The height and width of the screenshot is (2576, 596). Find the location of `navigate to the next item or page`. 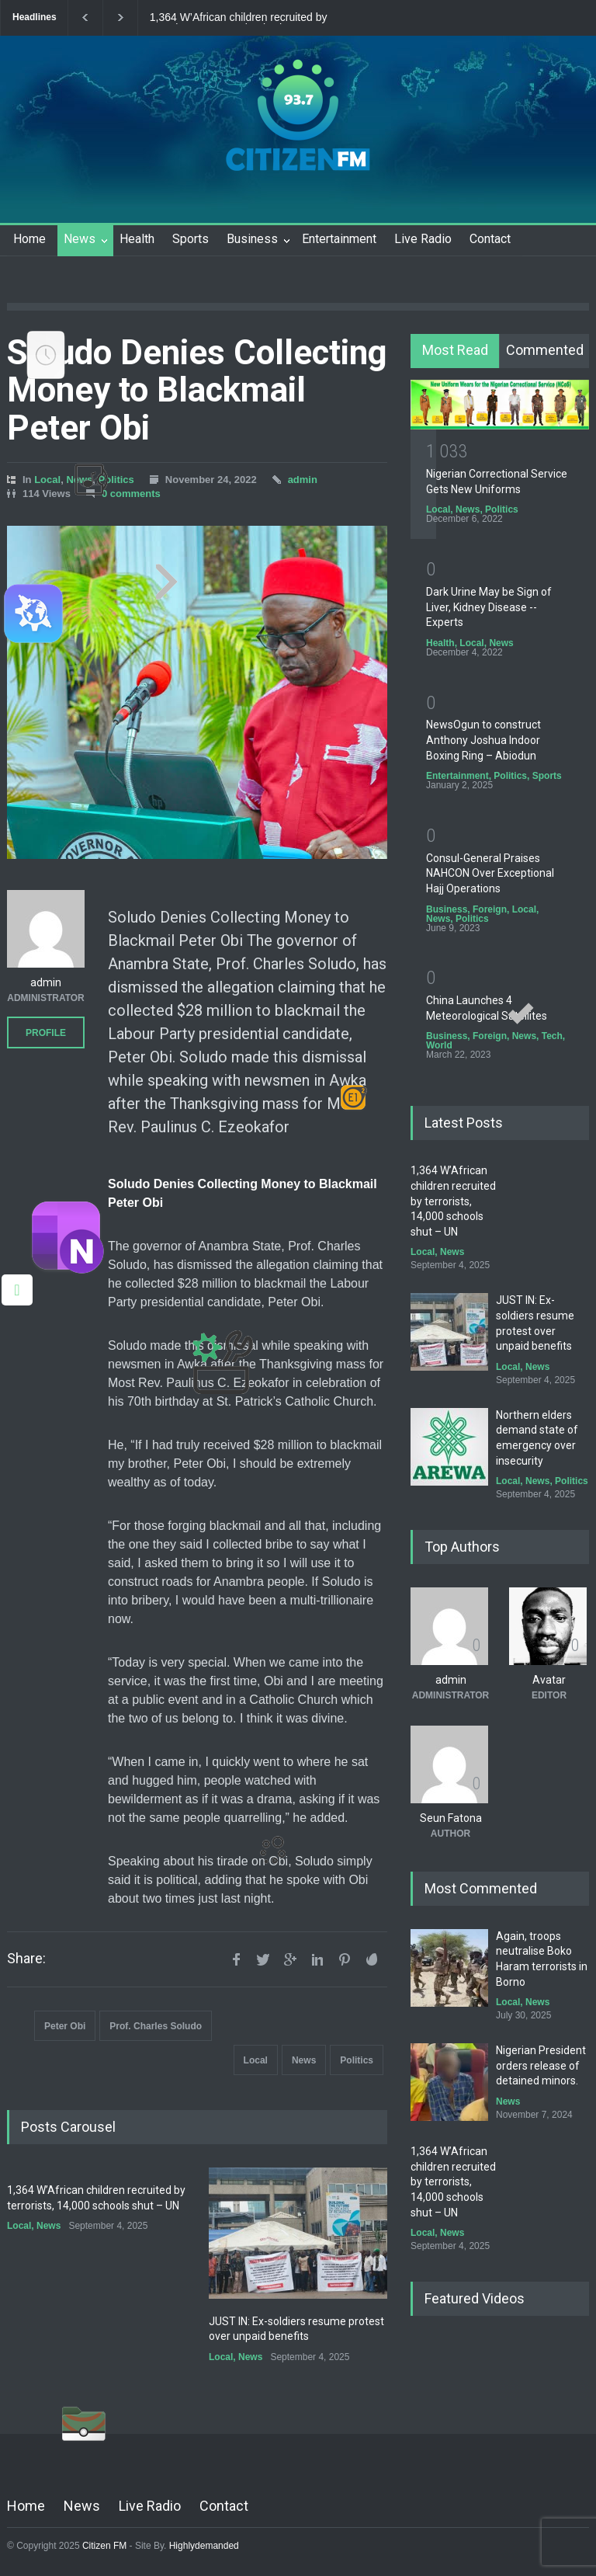

navigate to the next item or page is located at coordinates (168, 582).